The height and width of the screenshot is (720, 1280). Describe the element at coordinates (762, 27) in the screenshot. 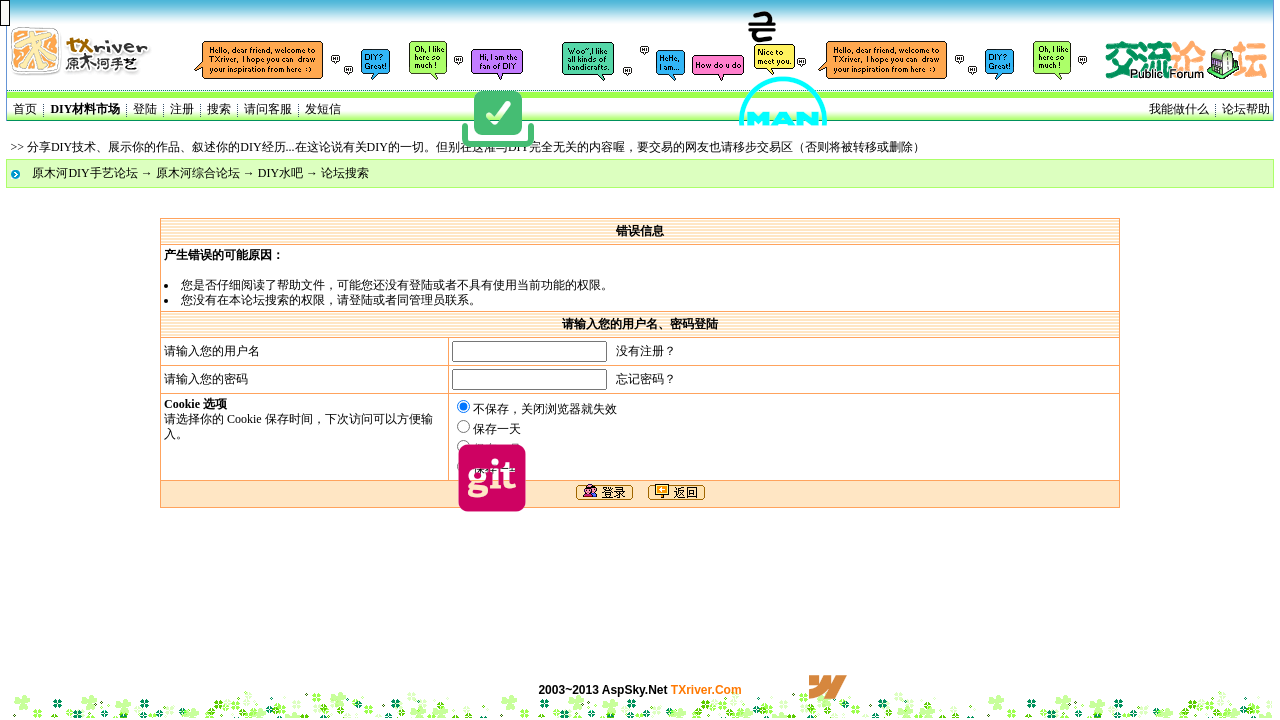

I see `indicates Ukrainian hryvnia currency` at that location.